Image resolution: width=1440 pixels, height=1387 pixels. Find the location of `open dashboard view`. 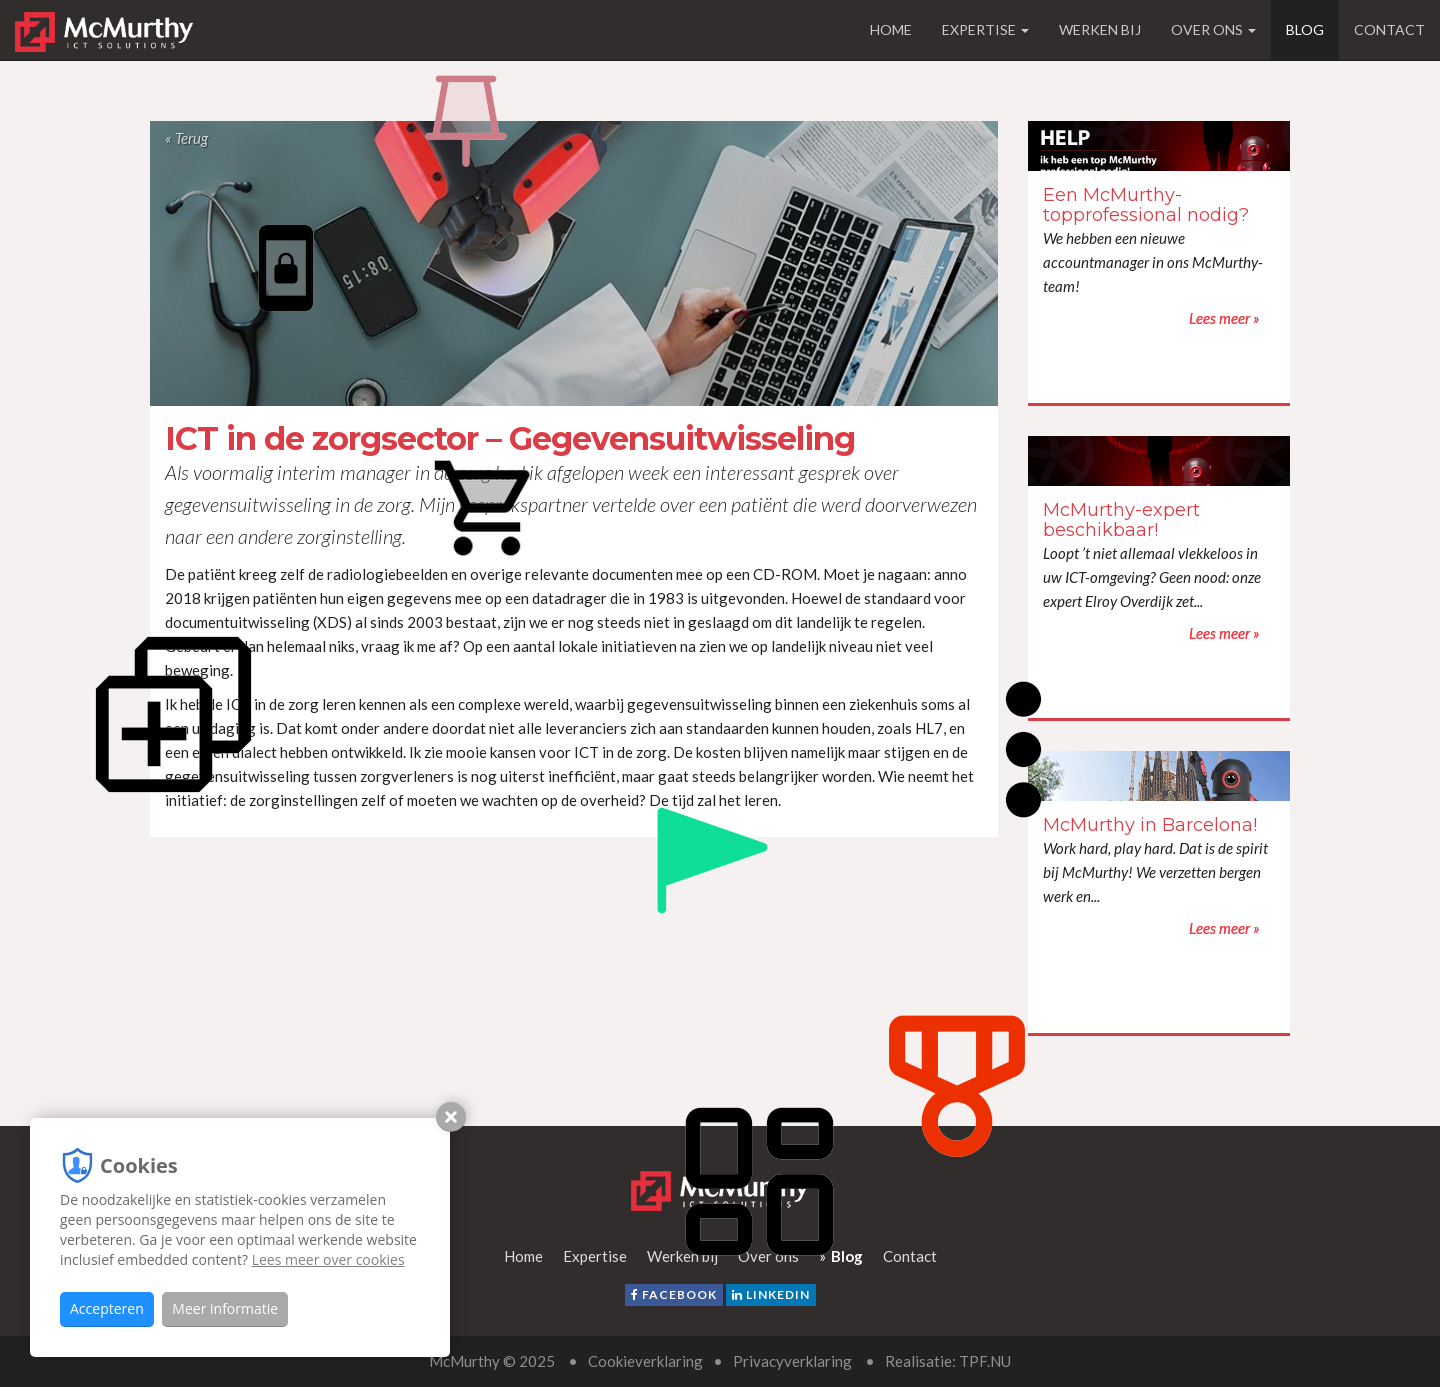

open dashboard view is located at coordinates (759, 1181).